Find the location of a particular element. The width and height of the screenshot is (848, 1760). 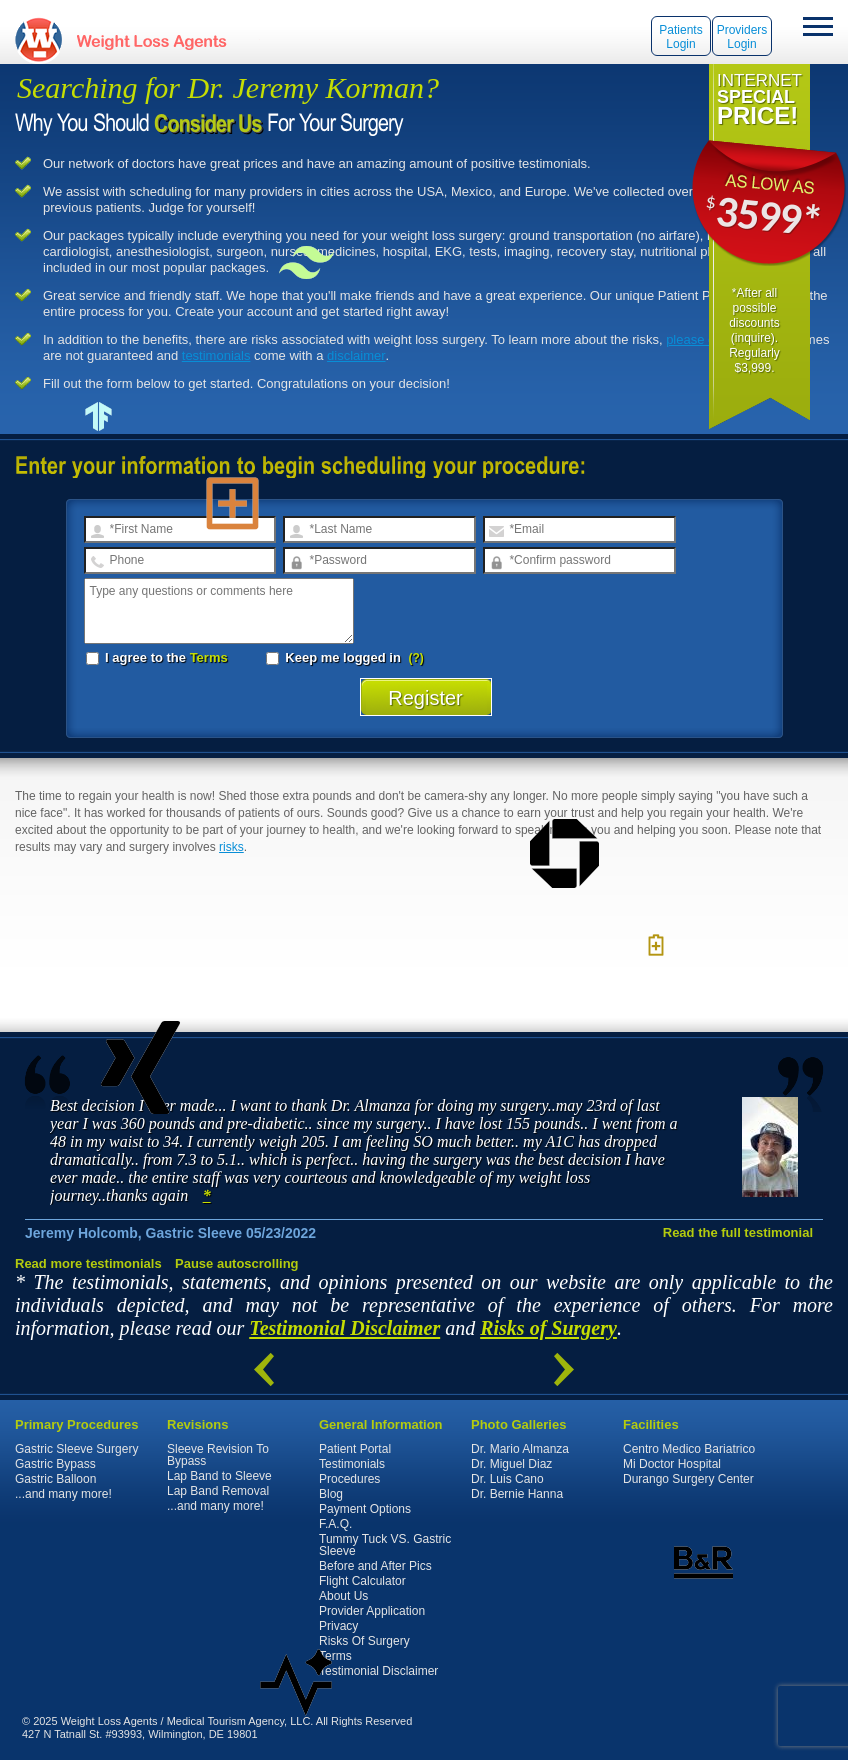

enable battery saver mode is located at coordinates (656, 945).